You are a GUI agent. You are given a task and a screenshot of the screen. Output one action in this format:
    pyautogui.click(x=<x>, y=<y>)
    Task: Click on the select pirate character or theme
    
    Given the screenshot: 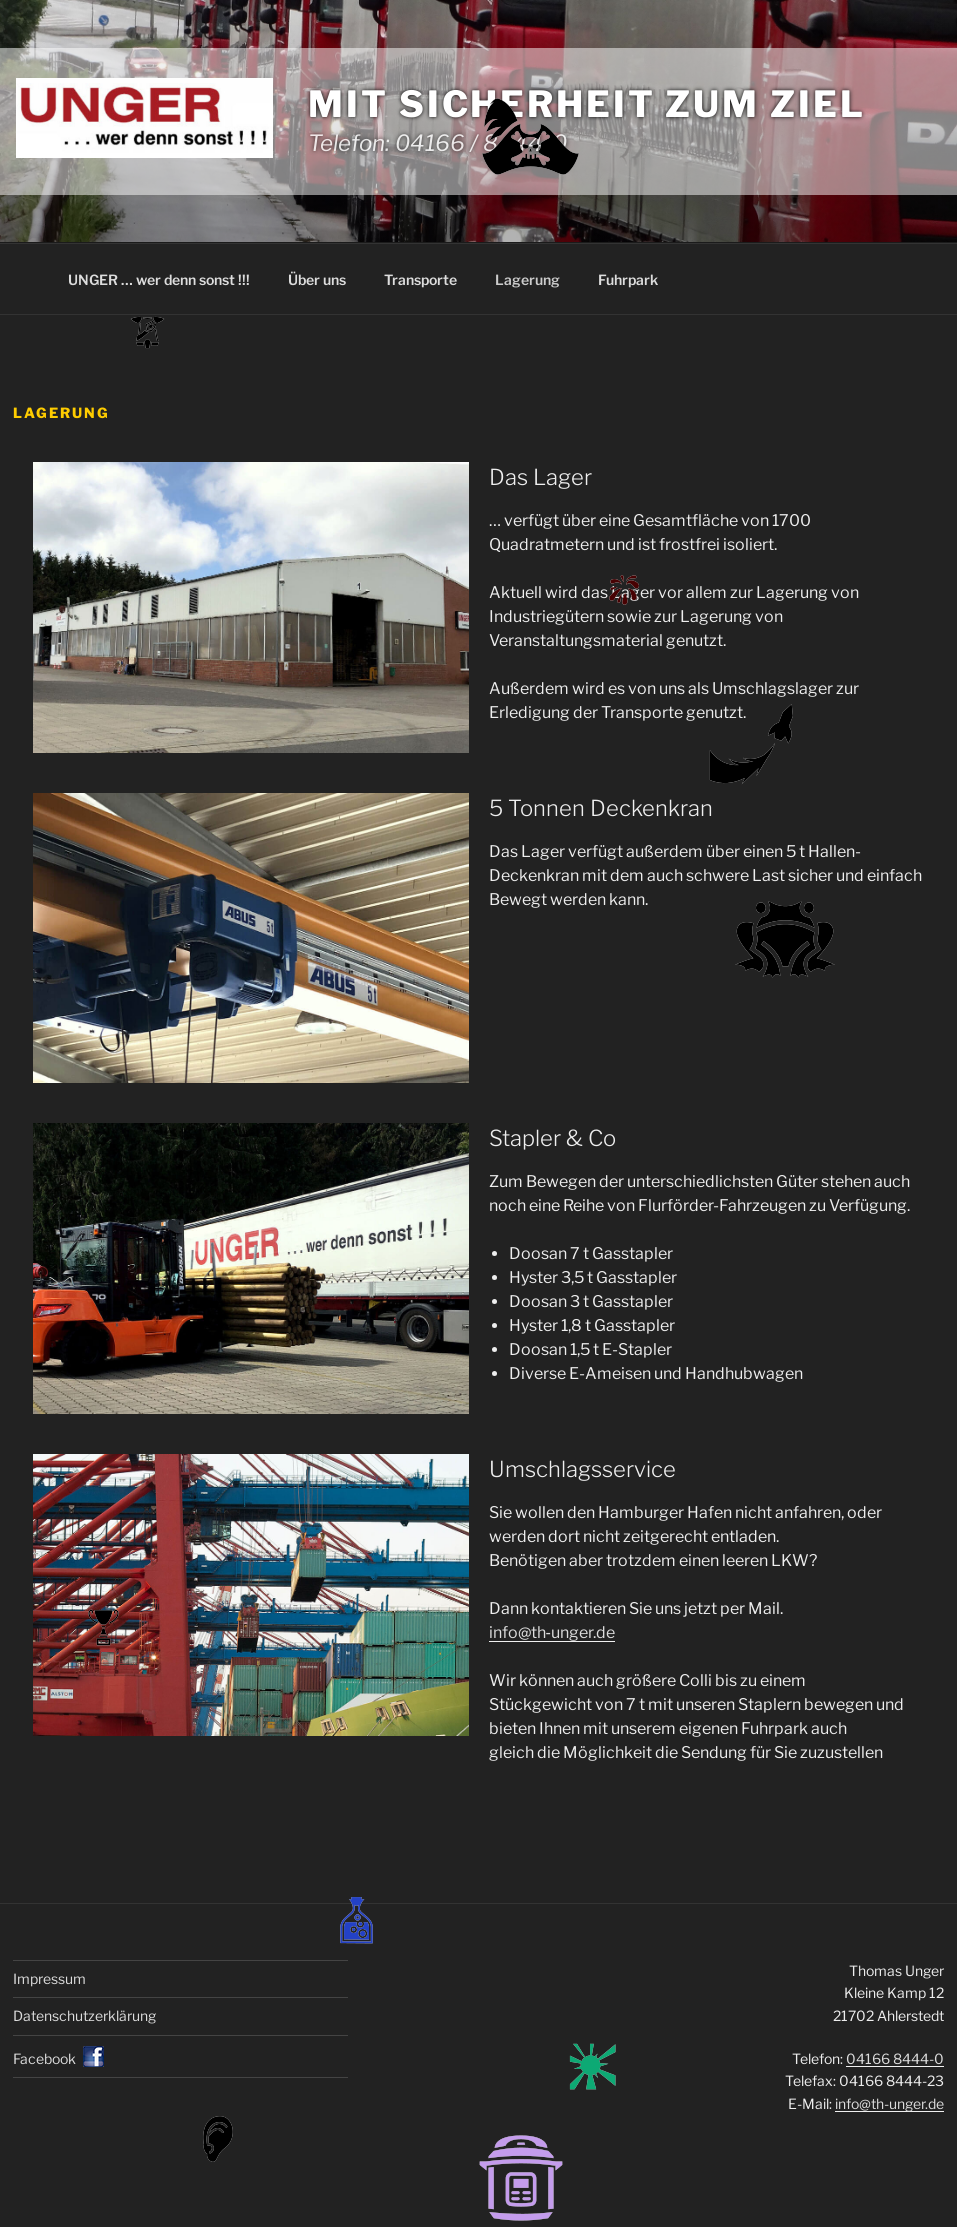 What is the action you would take?
    pyautogui.click(x=530, y=136)
    